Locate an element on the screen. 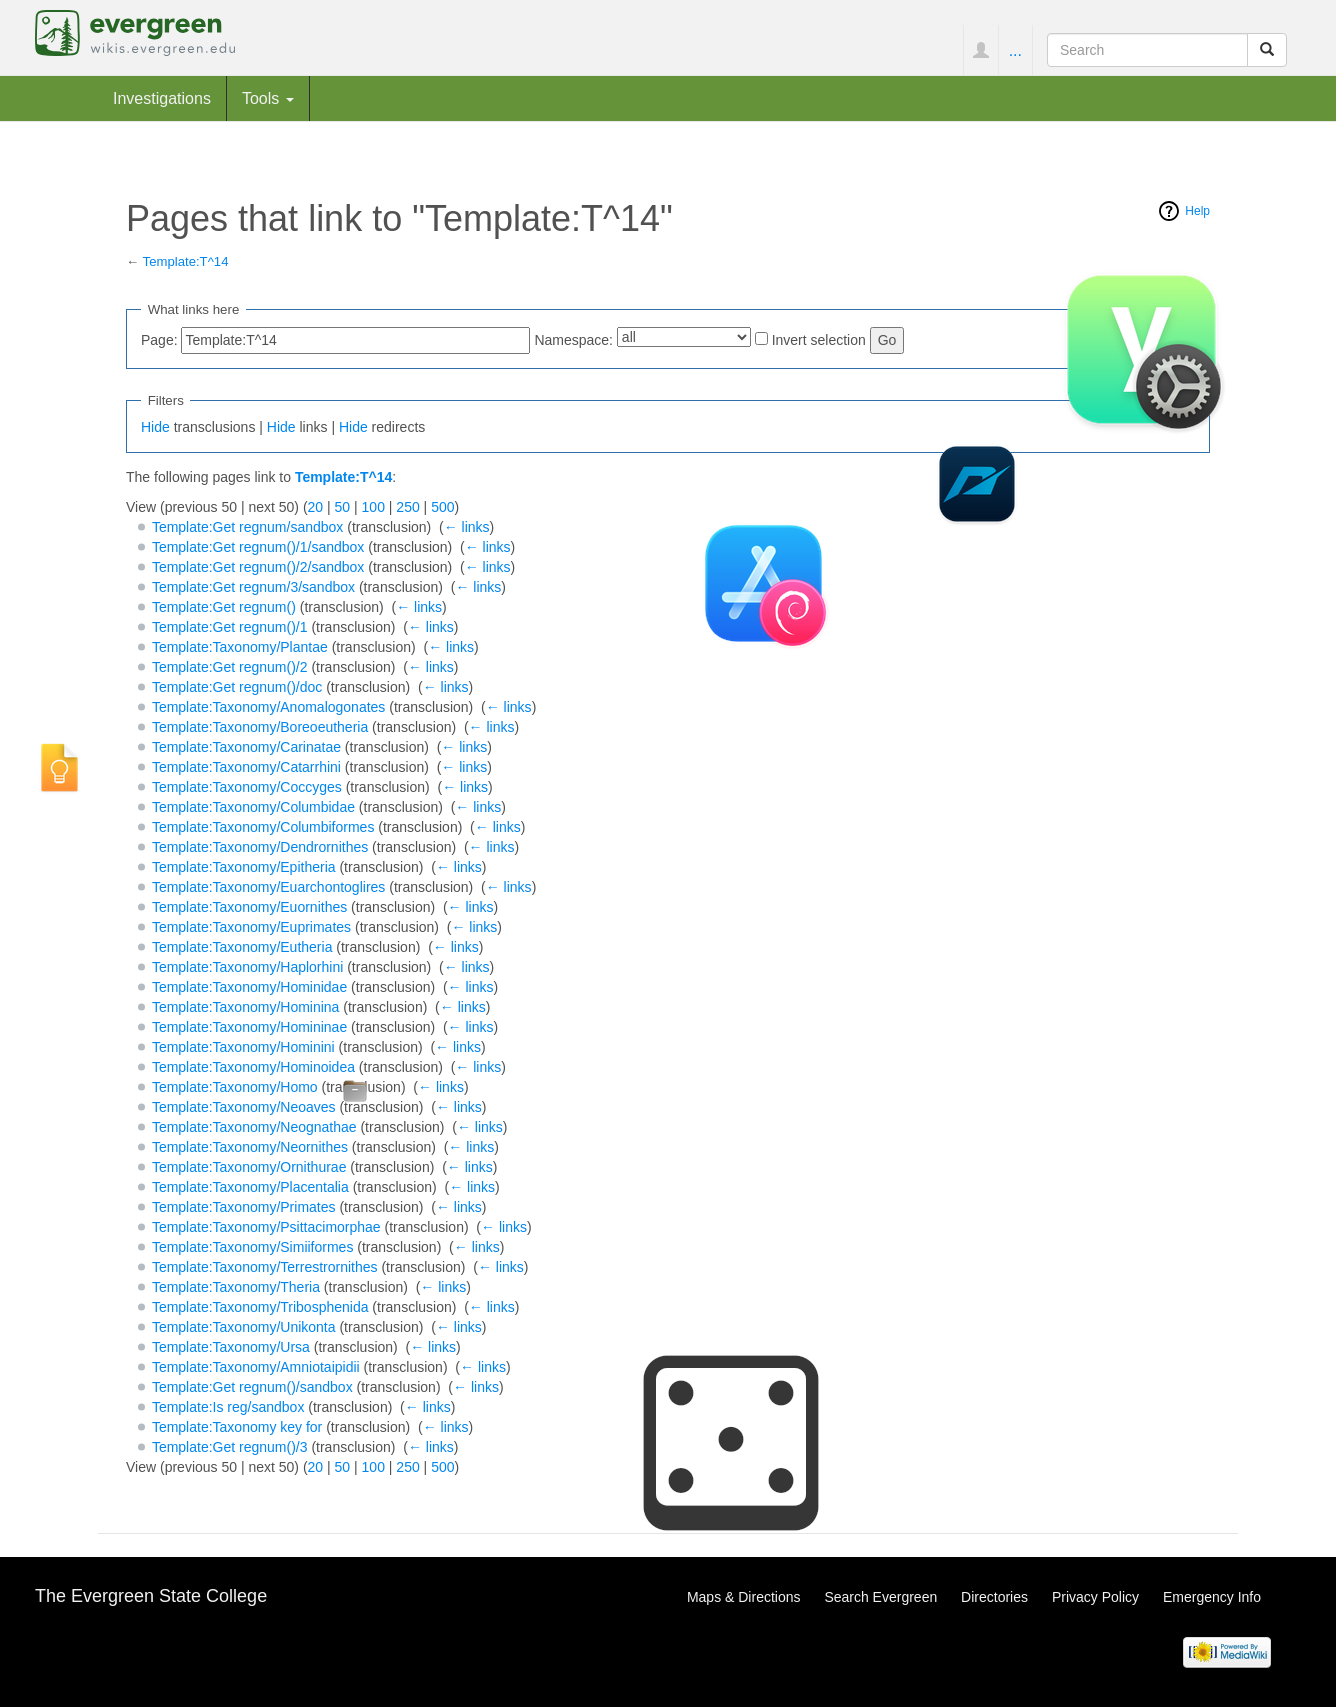 The image size is (1336, 1707). launch tali dice game is located at coordinates (731, 1443).